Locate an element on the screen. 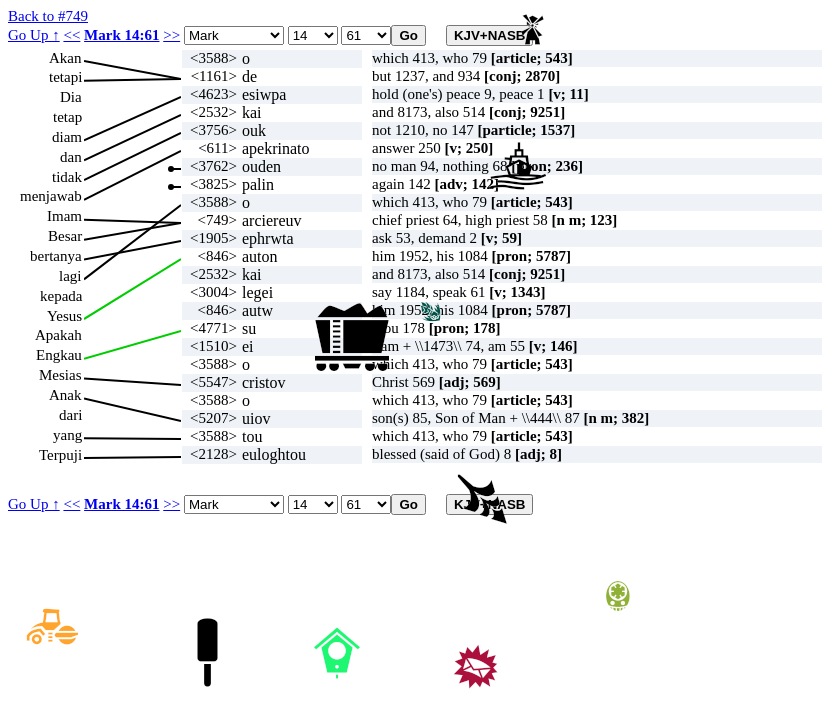 The width and height of the screenshot is (822, 720). launch projectile weapon in game is located at coordinates (482, 499).